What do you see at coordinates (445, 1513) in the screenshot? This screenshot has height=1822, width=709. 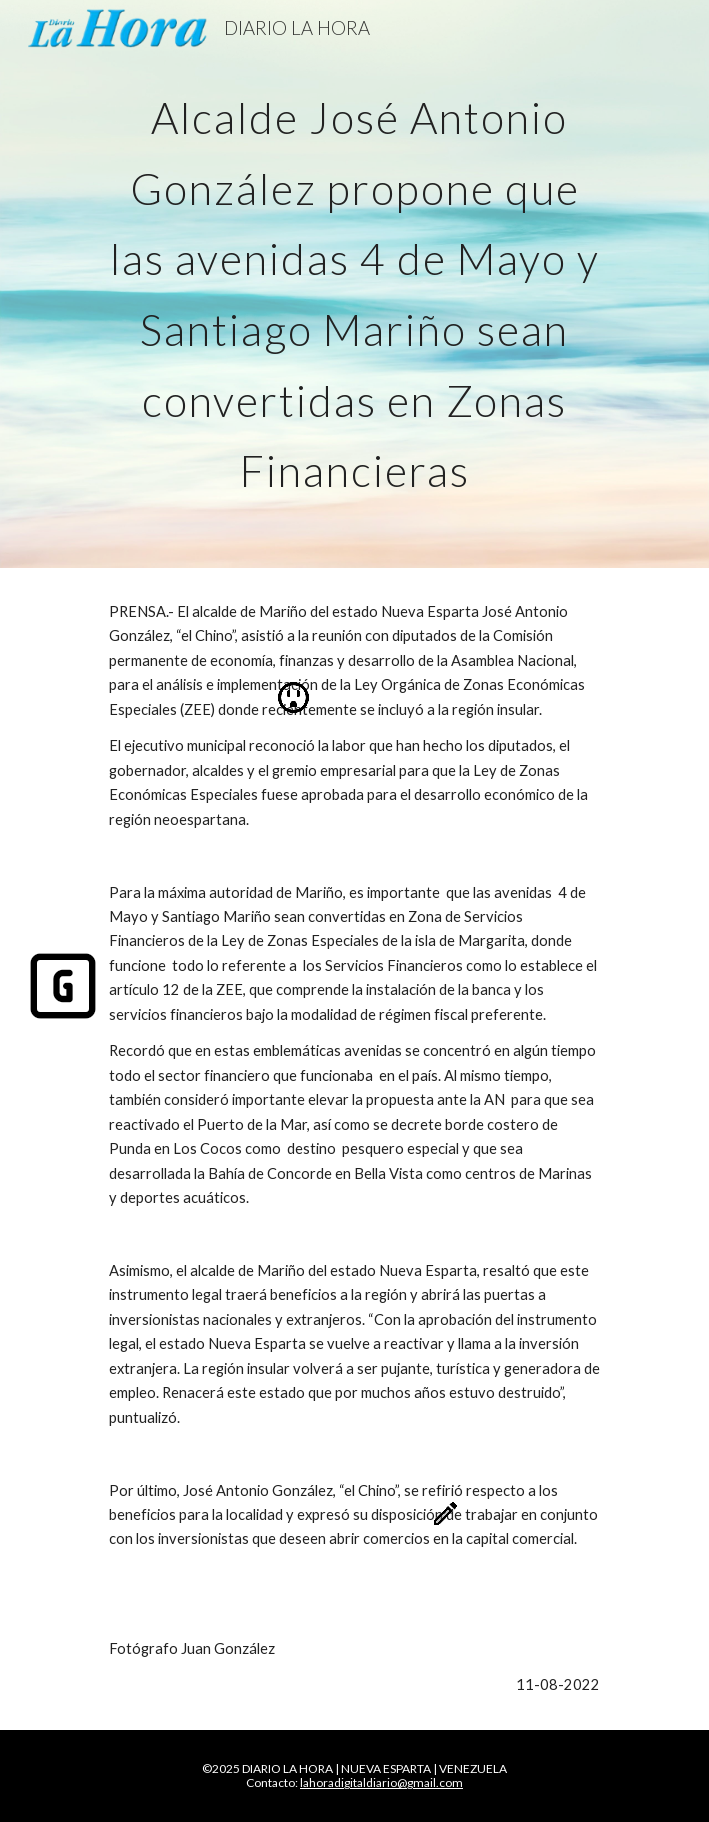 I see `edit or compose new content` at bounding box center [445, 1513].